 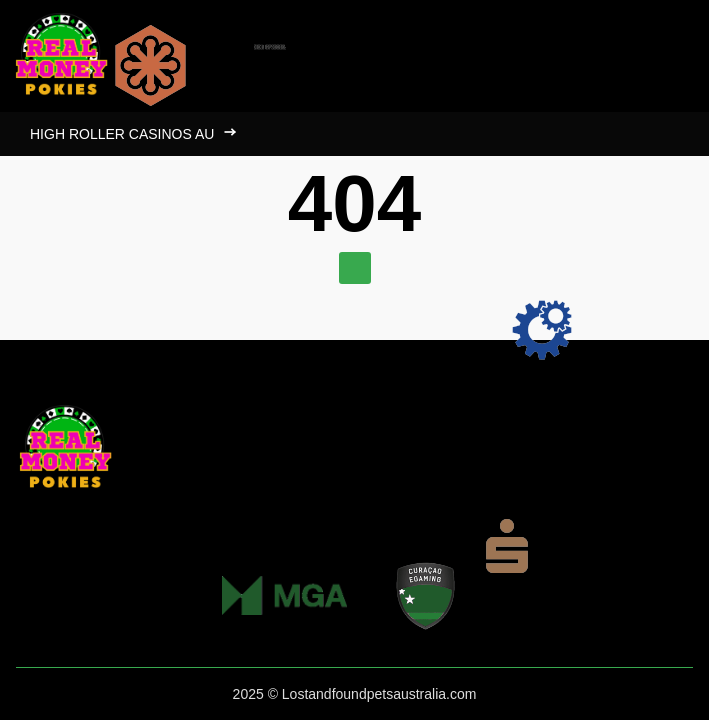 What do you see at coordinates (507, 546) in the screenshot?
I see `open the Sparkasse banking app` at bounding box center [507, 546].